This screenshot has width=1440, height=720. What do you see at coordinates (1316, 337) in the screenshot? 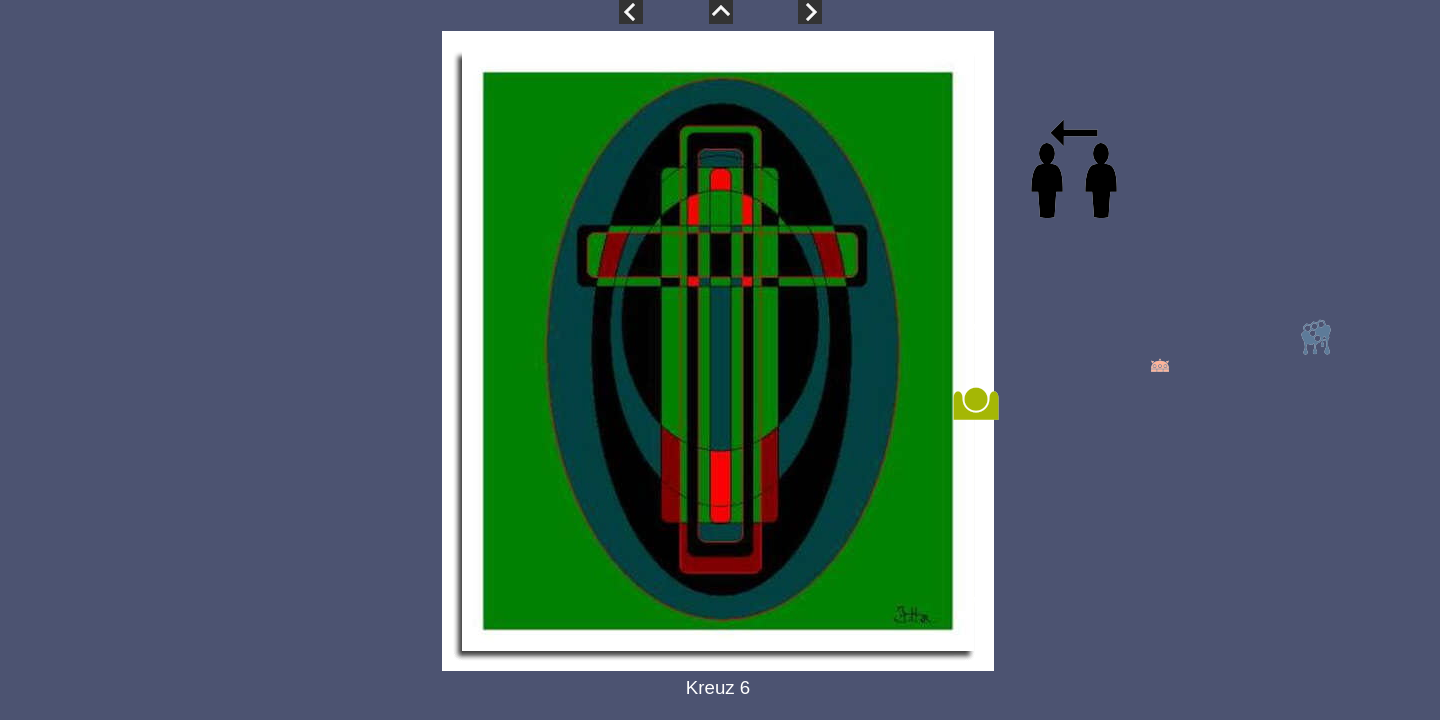
I see `indicates honey or sweetener ingredient` at bounding box center [1316, 337].